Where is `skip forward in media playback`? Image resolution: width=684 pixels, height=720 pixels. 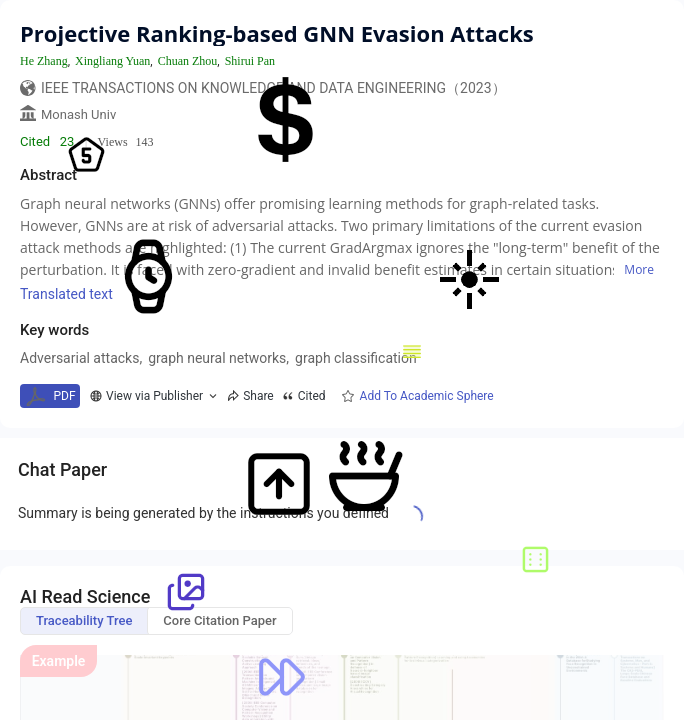 skip forward in media playback is located at coordinates (282, 677).